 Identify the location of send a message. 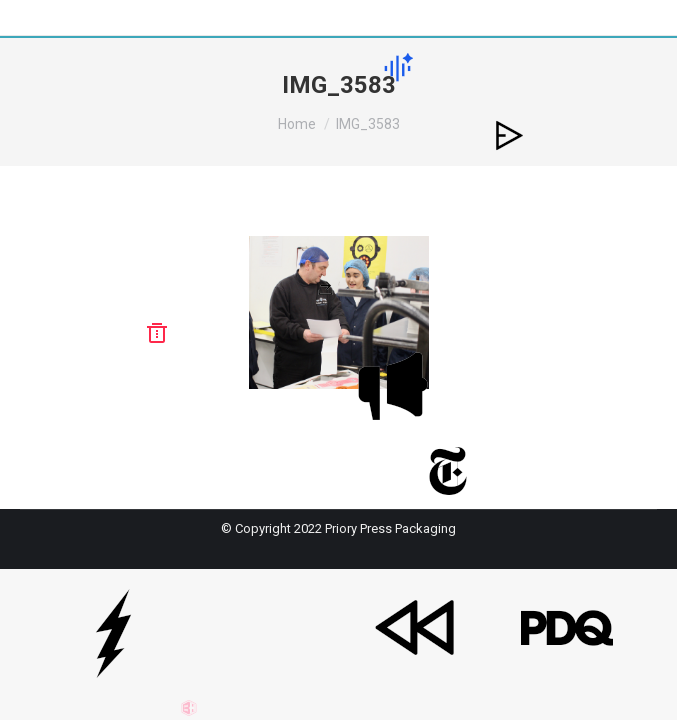
(508, 135).